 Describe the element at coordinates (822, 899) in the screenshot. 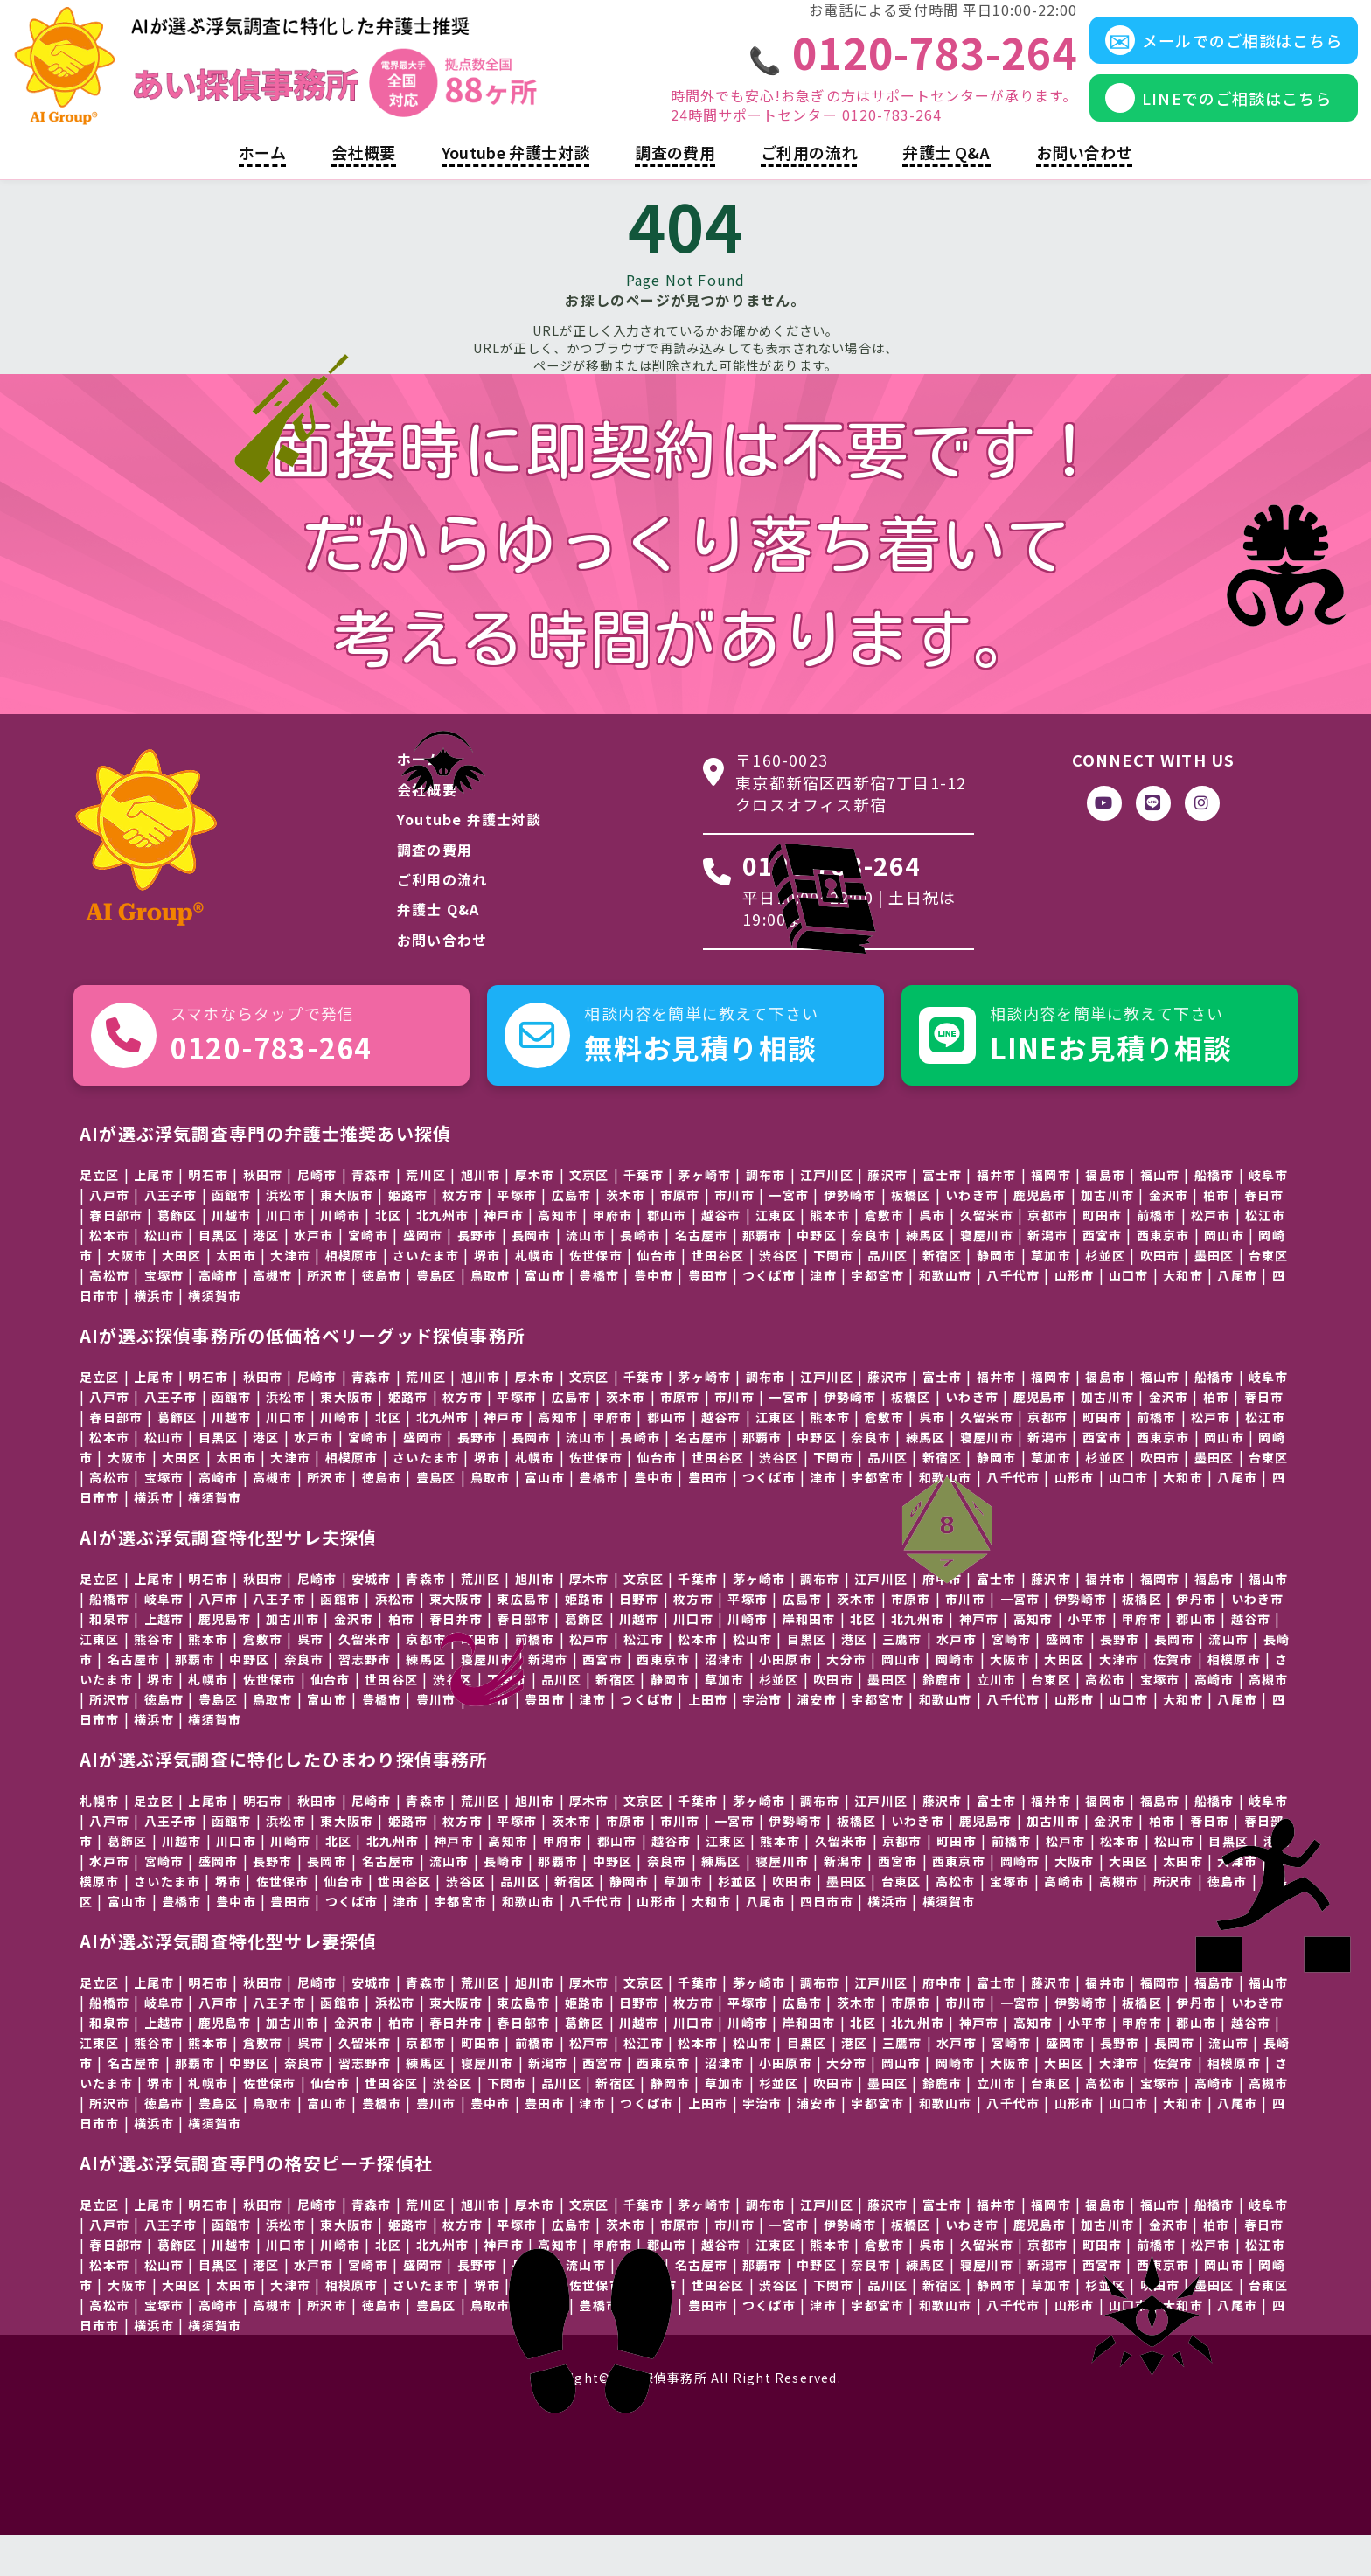

I see `access hidden or locked content` at that location.